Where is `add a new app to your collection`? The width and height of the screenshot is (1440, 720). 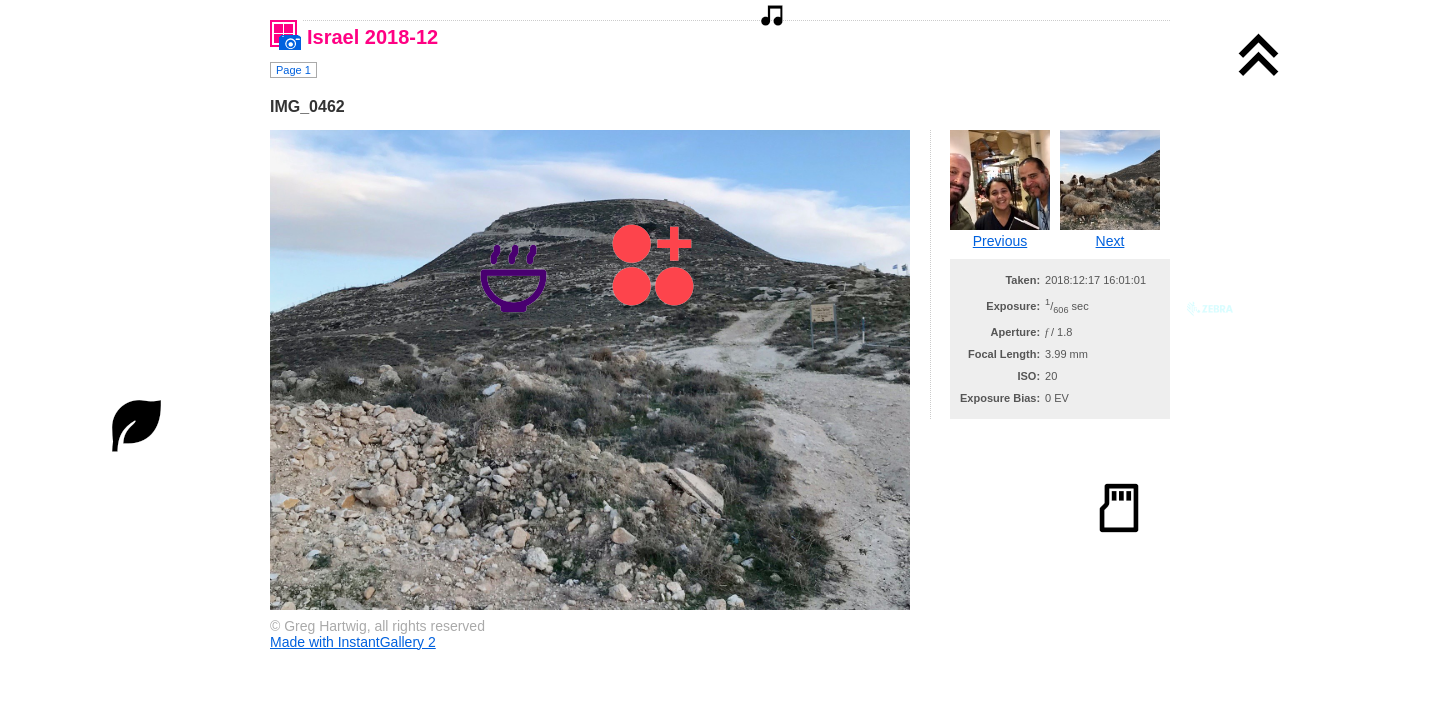
add a new app to your collection is located at coordinates (653, 265).